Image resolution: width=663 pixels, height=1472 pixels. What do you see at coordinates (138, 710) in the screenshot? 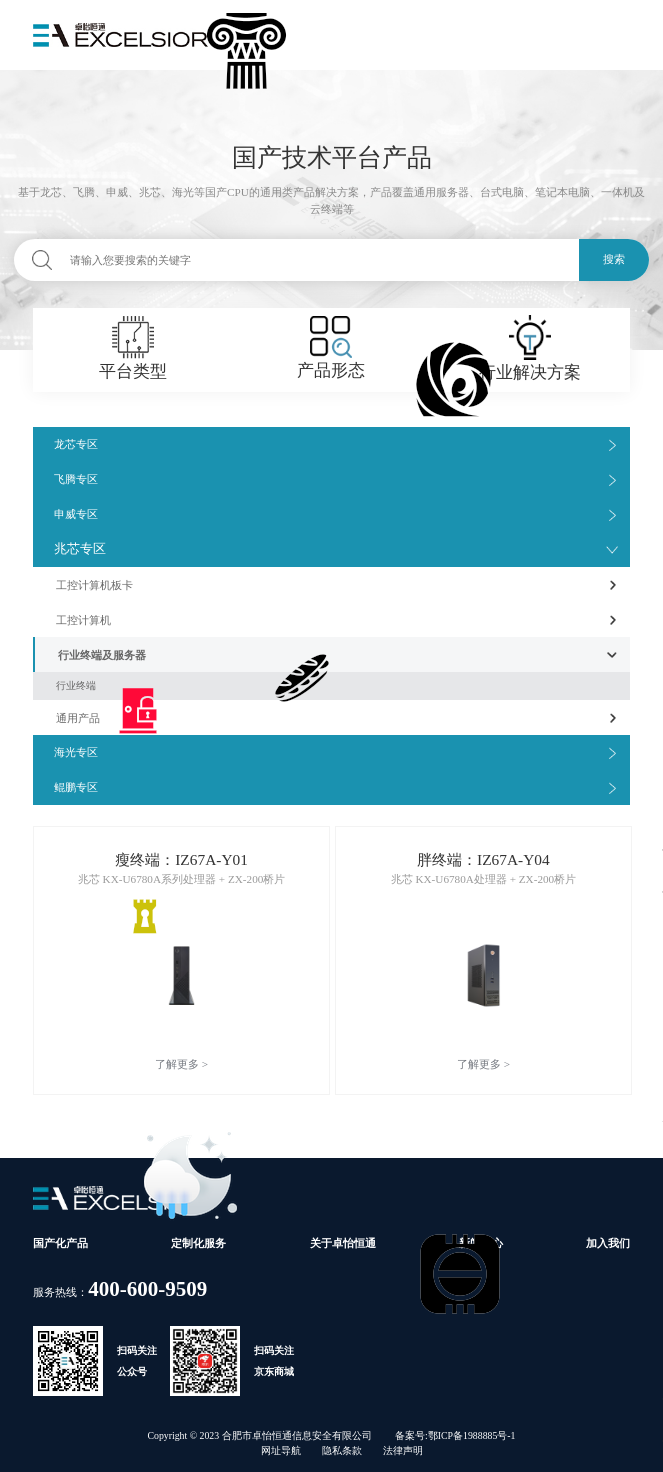
I see `access a locked room or restricted area` at bounding box center [138, 710].